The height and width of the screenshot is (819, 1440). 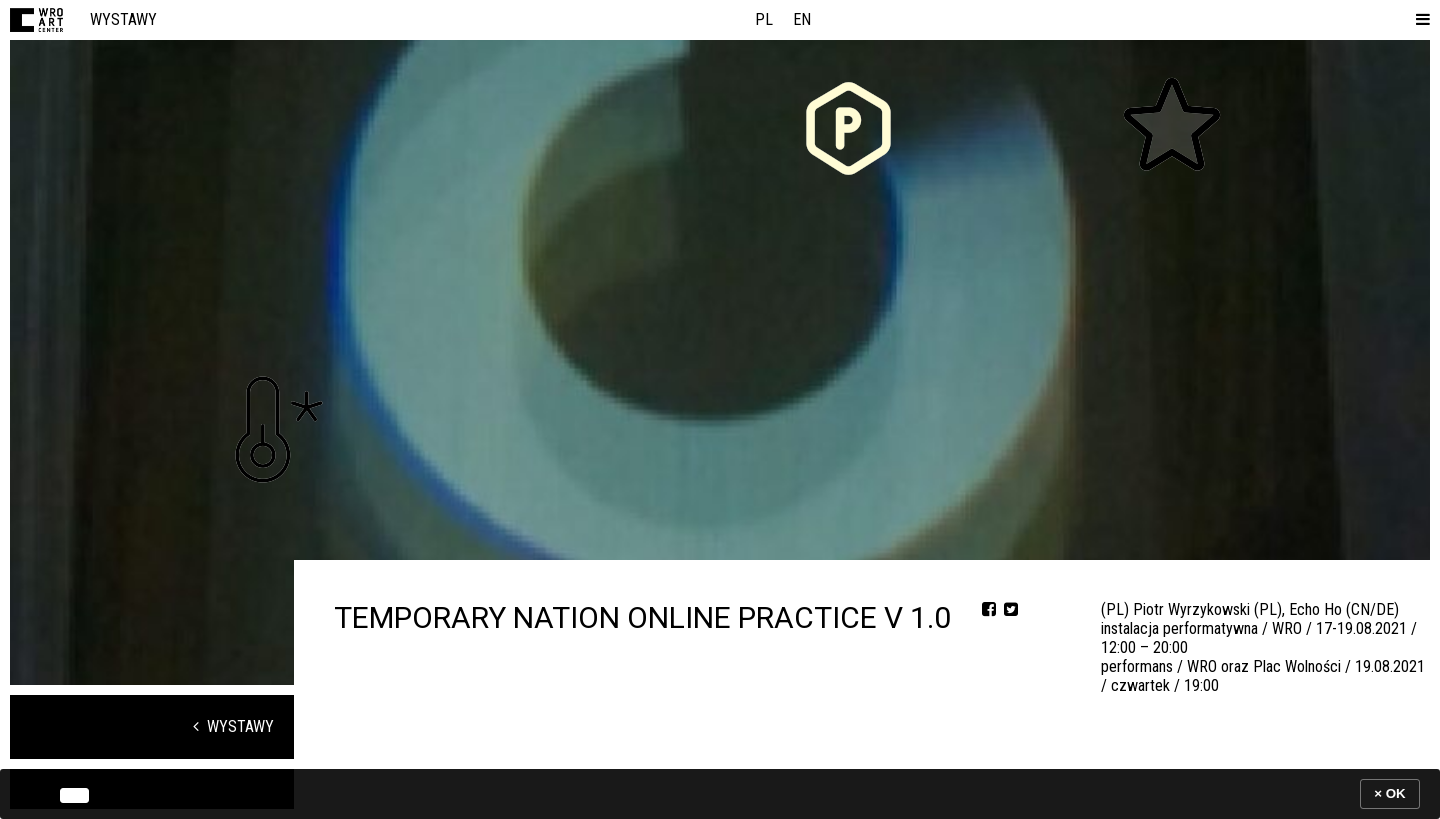 What do you see at coordinates (266, 429) in the screenshot?
I see `indicates low temperature or cold conditions` at bounding box center [266, 429].